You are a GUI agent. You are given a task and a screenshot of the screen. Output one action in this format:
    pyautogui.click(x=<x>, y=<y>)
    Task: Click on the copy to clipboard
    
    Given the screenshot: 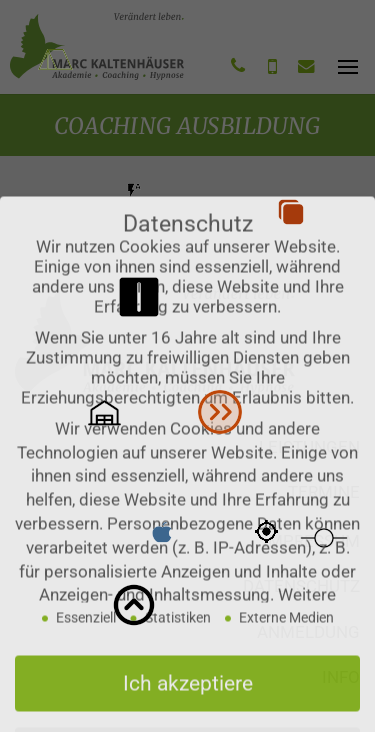 What is the action you would take?
    pyautogui.click(x=291, y=212)
    